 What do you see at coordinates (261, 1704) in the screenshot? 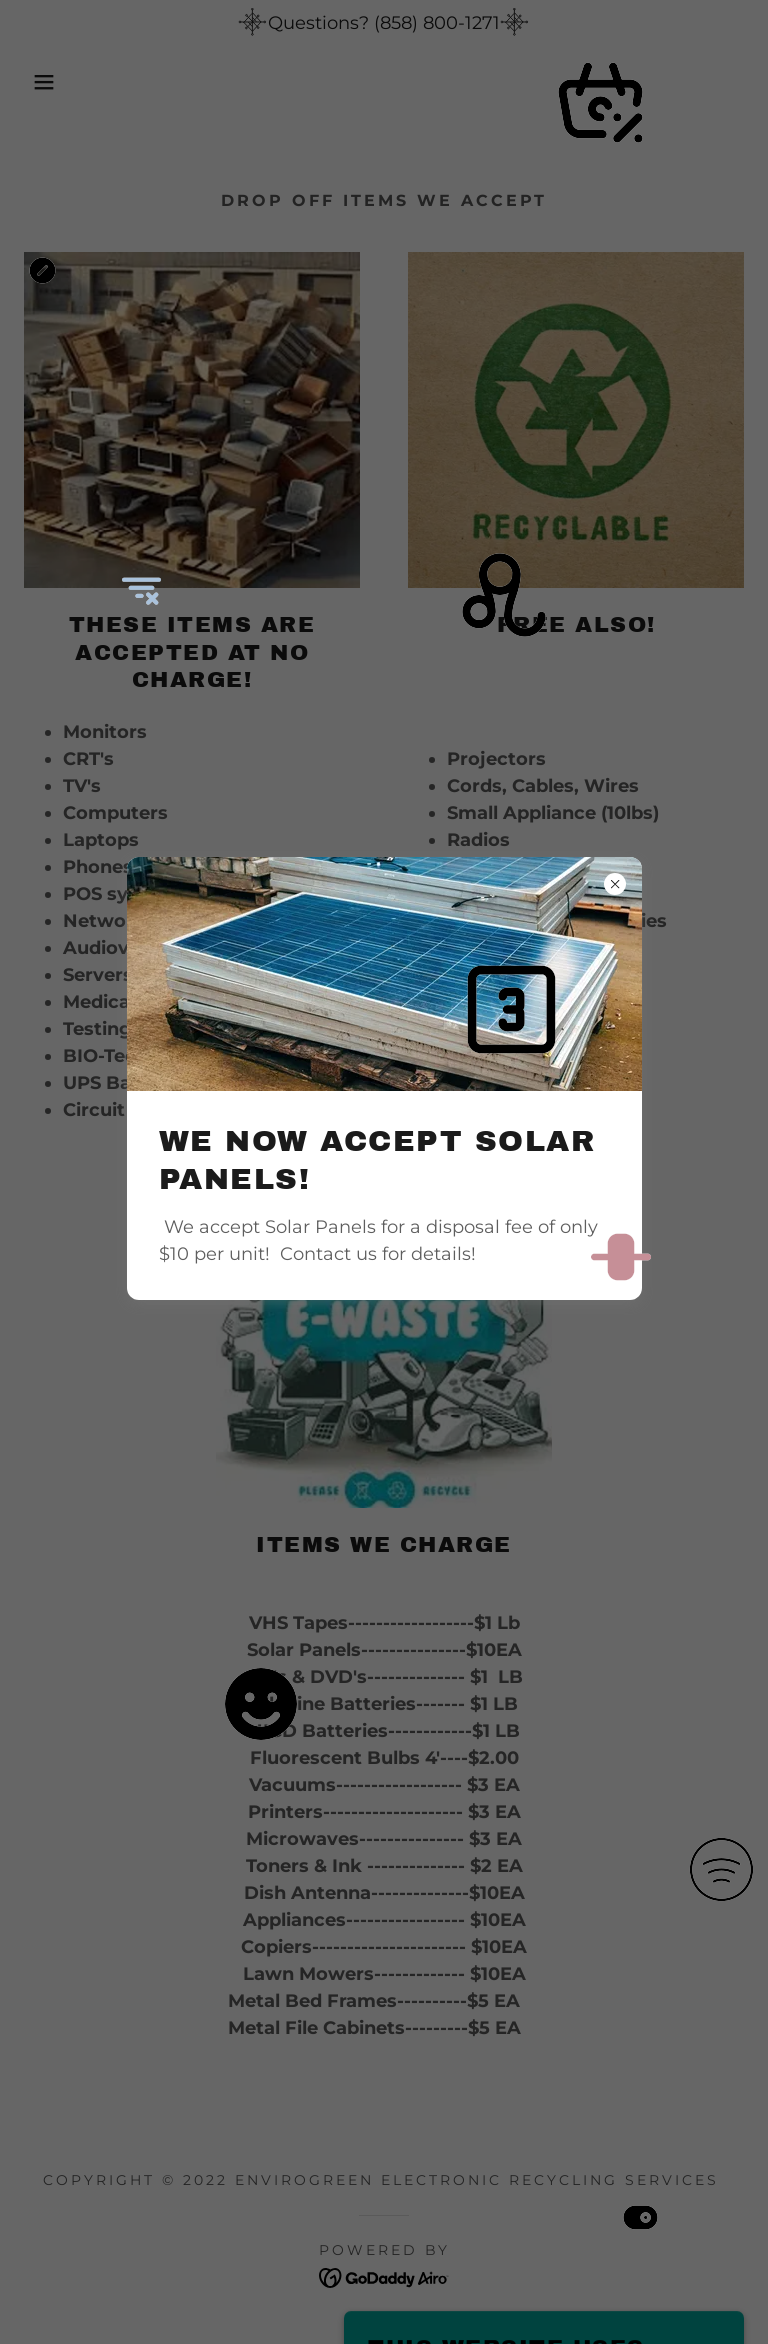
I see `add an emoji or reaction` at bounding box center [261, 1704].